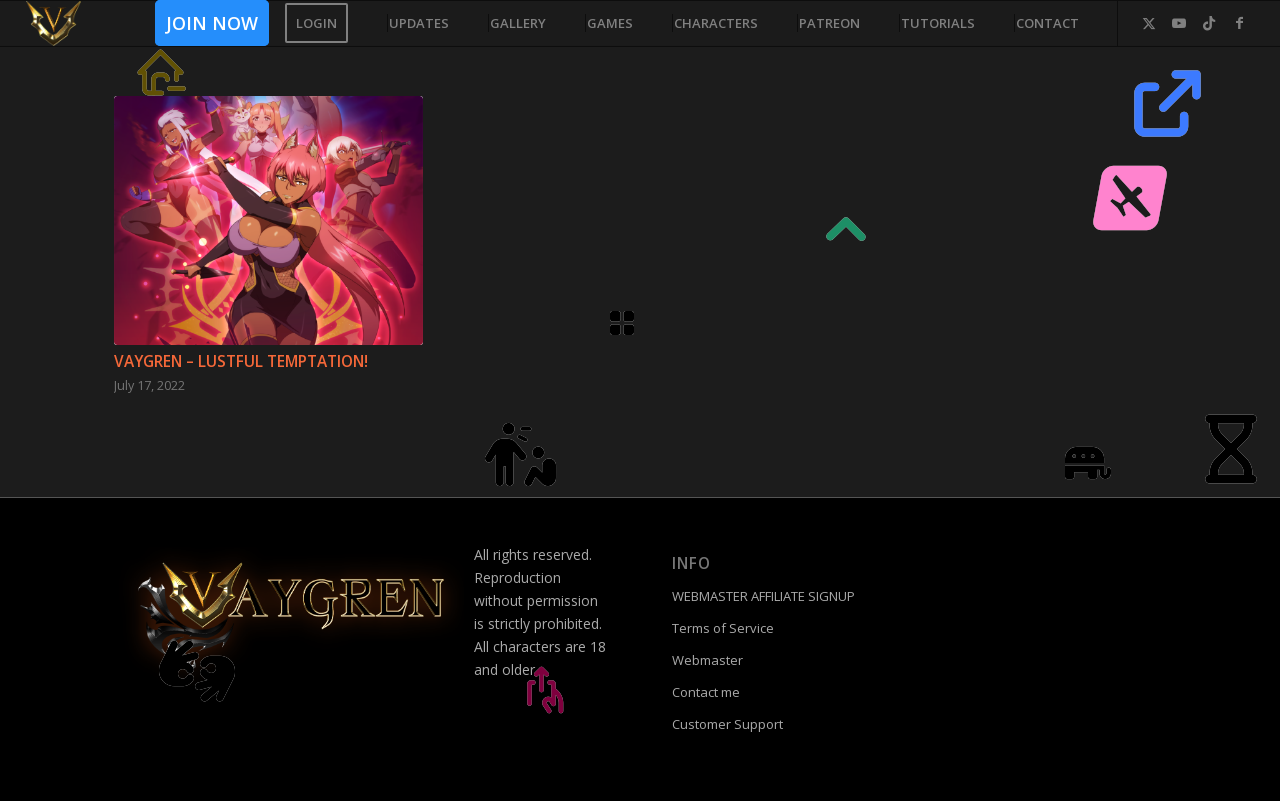  I want to click on avianex brand logo, so click(1130, 198).